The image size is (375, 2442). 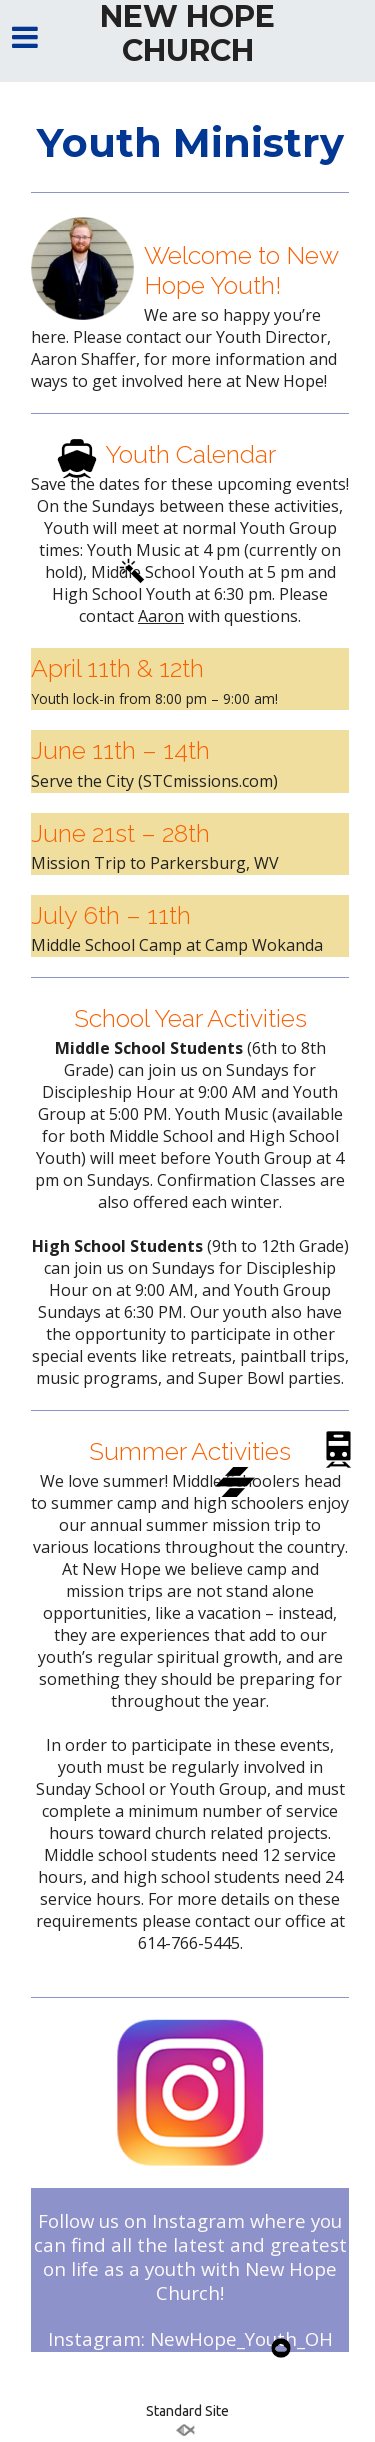 What do you see at coordinates (235, 1482) in the screenshot?
I see `stencil framework logo` at bounding box center [235, 1482].